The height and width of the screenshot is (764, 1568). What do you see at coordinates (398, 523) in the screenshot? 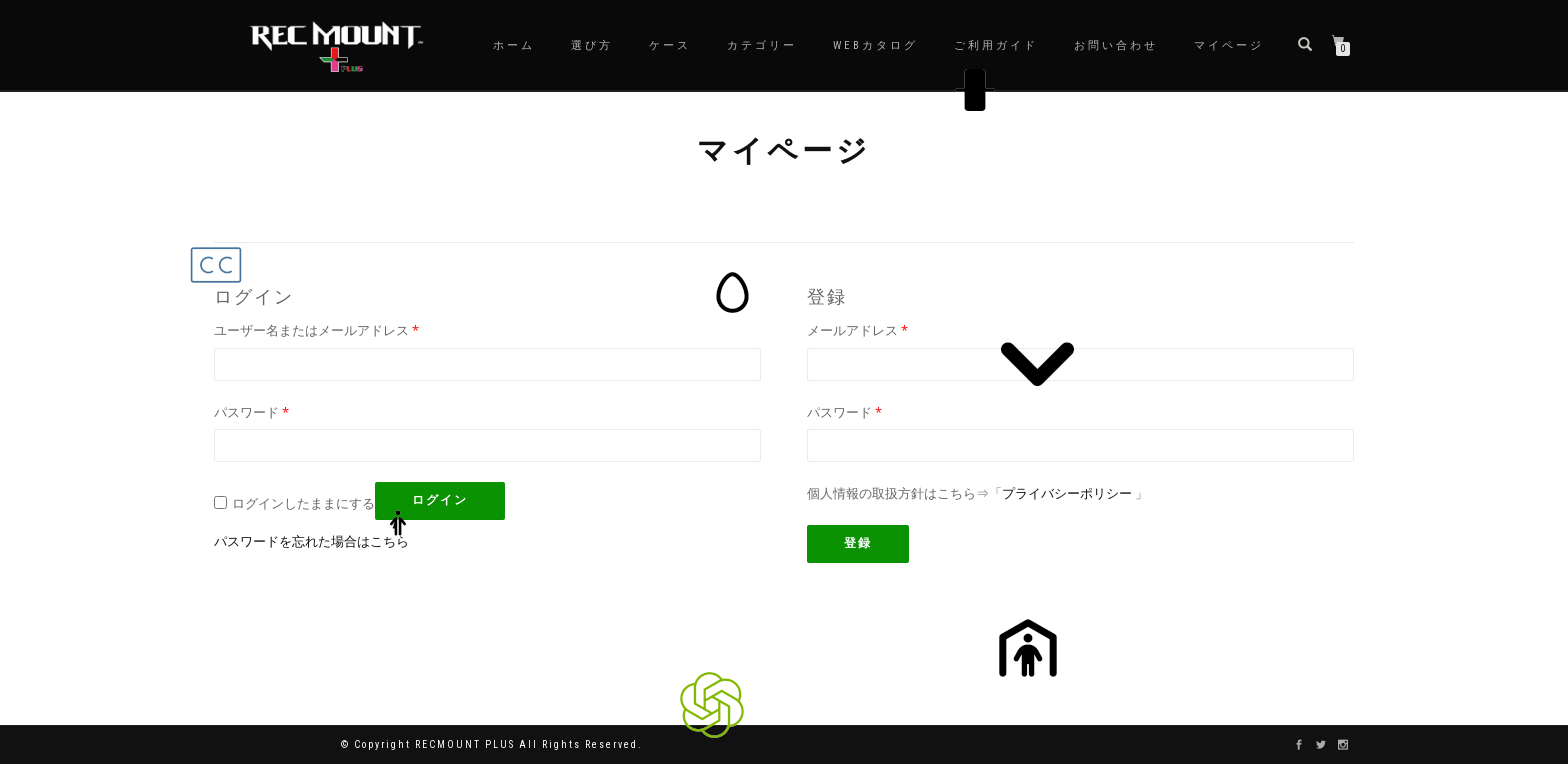
I see `indicates a gender-neutral or all-gender restroom` at bounding box center [398, 523].